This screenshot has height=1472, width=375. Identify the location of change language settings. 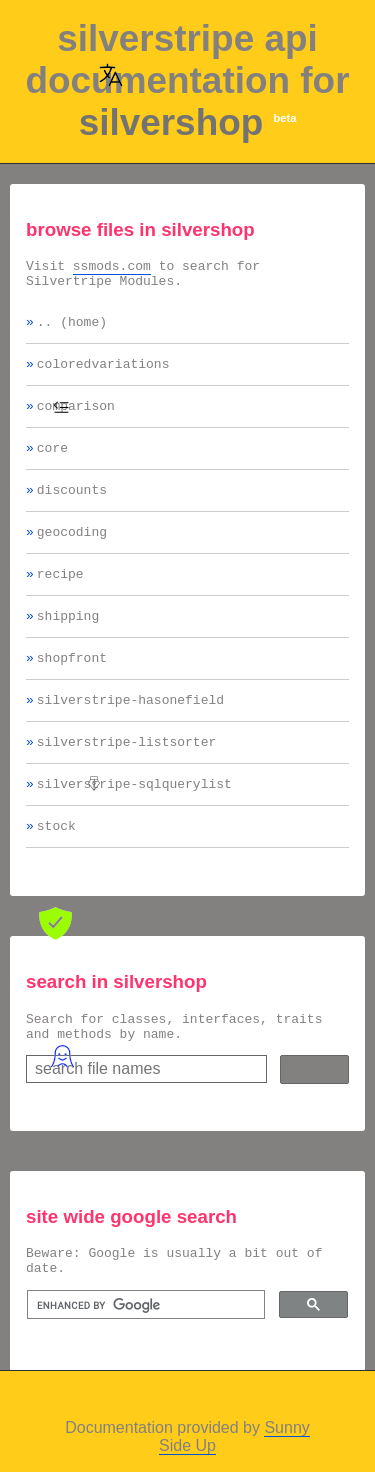
(111, 75).